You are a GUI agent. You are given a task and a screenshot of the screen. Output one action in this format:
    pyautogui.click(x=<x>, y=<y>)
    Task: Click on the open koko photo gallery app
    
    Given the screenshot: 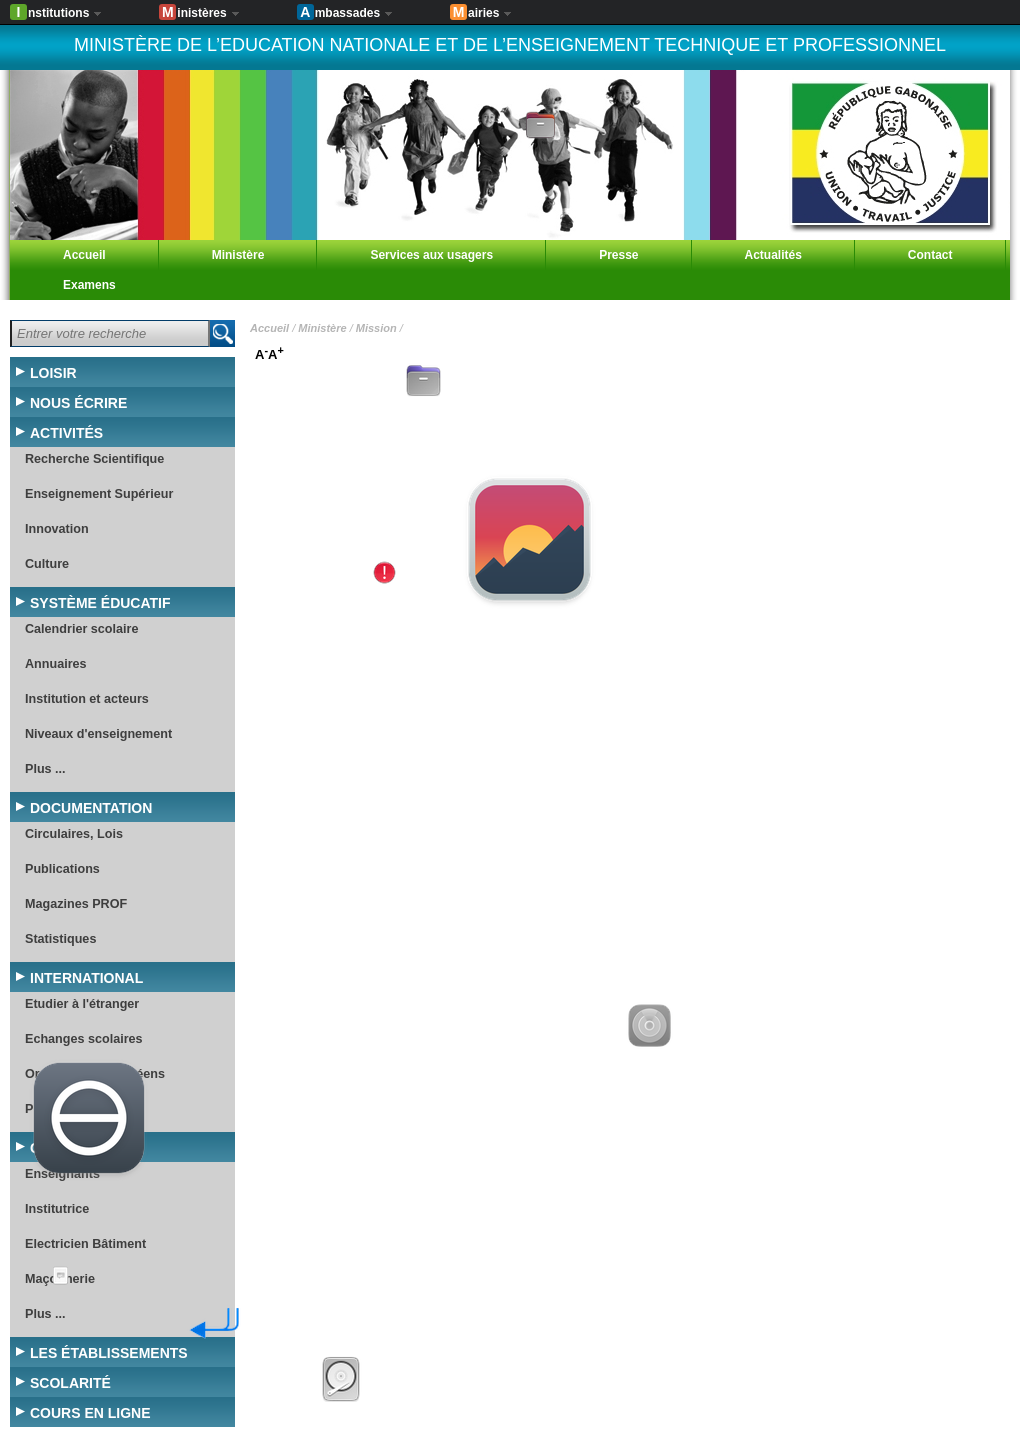 What is the action you would take?
    pyautogui.click(x=529, y=539)
    